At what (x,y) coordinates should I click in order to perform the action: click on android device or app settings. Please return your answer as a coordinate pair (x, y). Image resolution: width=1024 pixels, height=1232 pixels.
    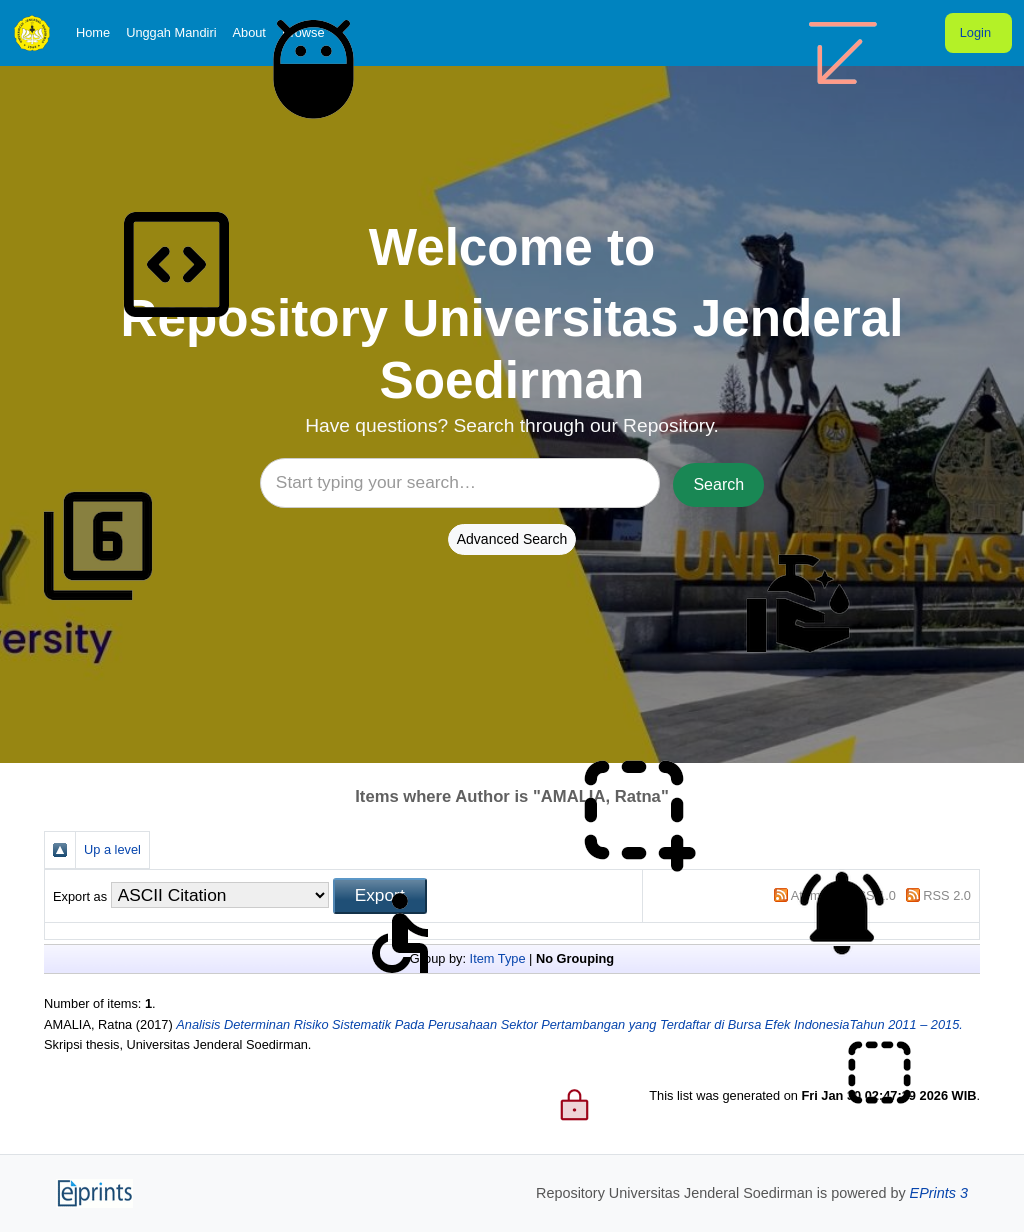
    Looking at the image, I should click on (313, 67).